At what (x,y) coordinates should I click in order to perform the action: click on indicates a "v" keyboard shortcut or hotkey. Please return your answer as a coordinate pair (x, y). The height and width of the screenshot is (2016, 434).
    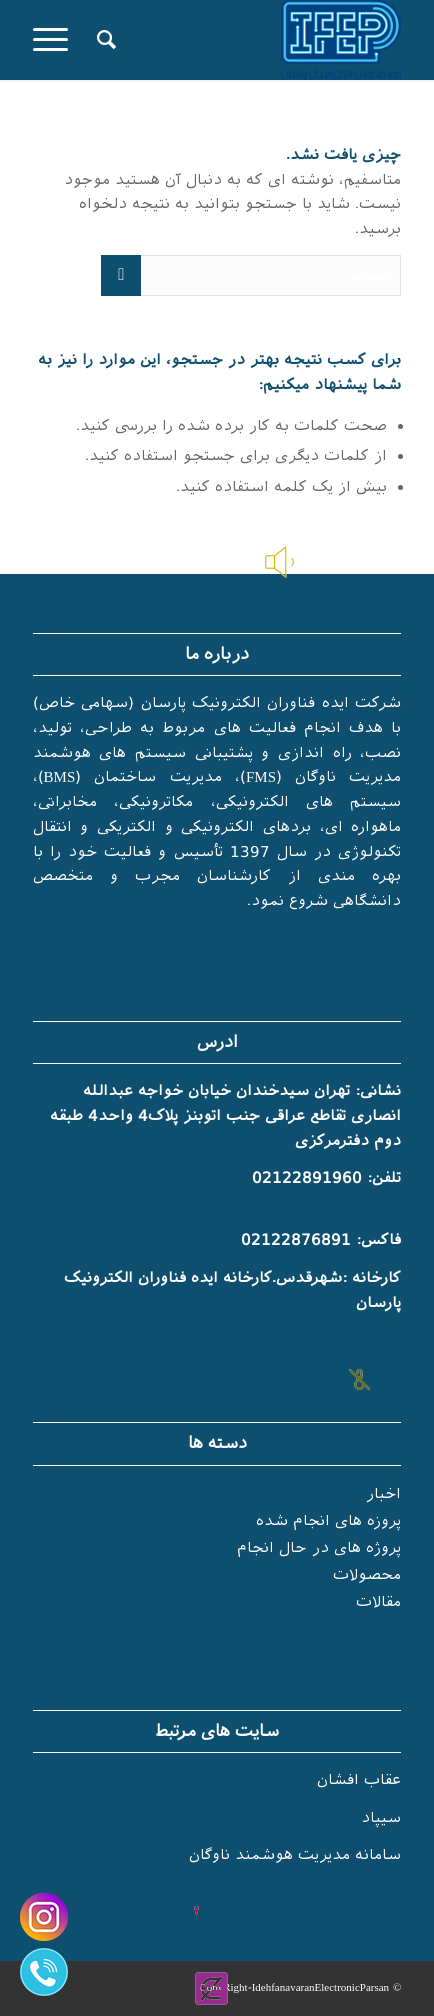
    Looking at the image, I should click on (196, 1910).